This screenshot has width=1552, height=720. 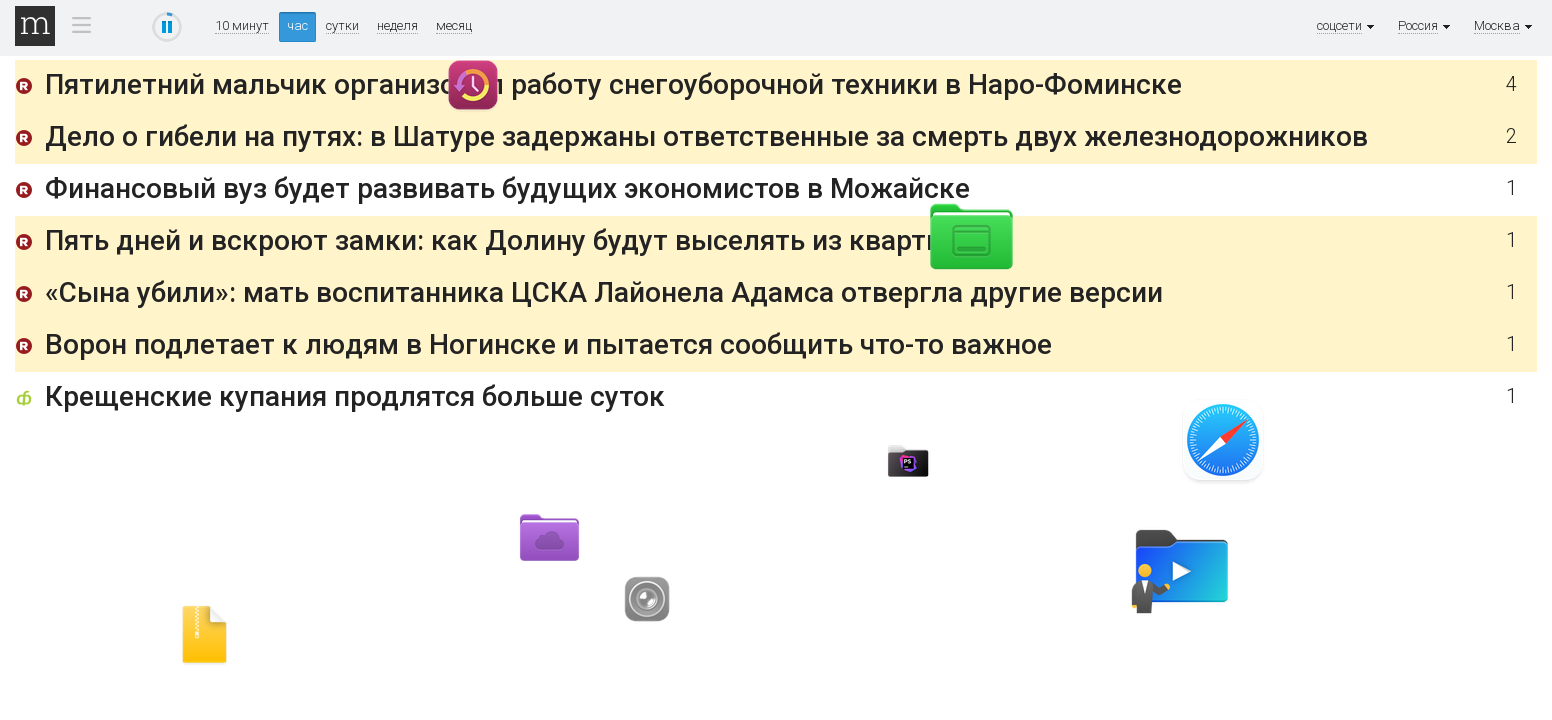 I want to click on folder containing phpstorm project files, so click(x=908, y=462).